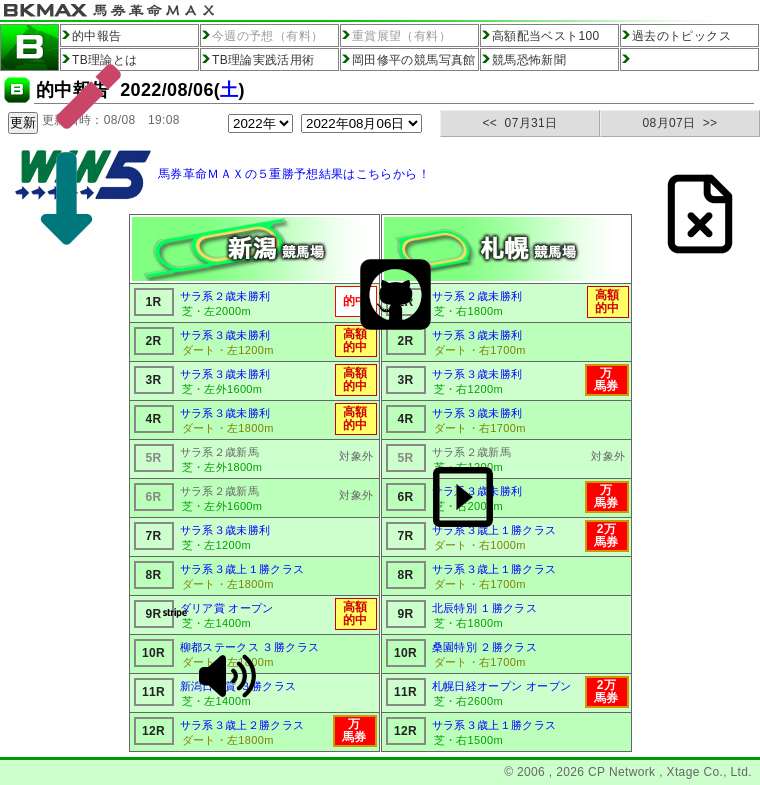  What do you see at coordinates (175, 613) in the screenshot?
I see `Stripe payment integration` at bounding box center [175, 613].